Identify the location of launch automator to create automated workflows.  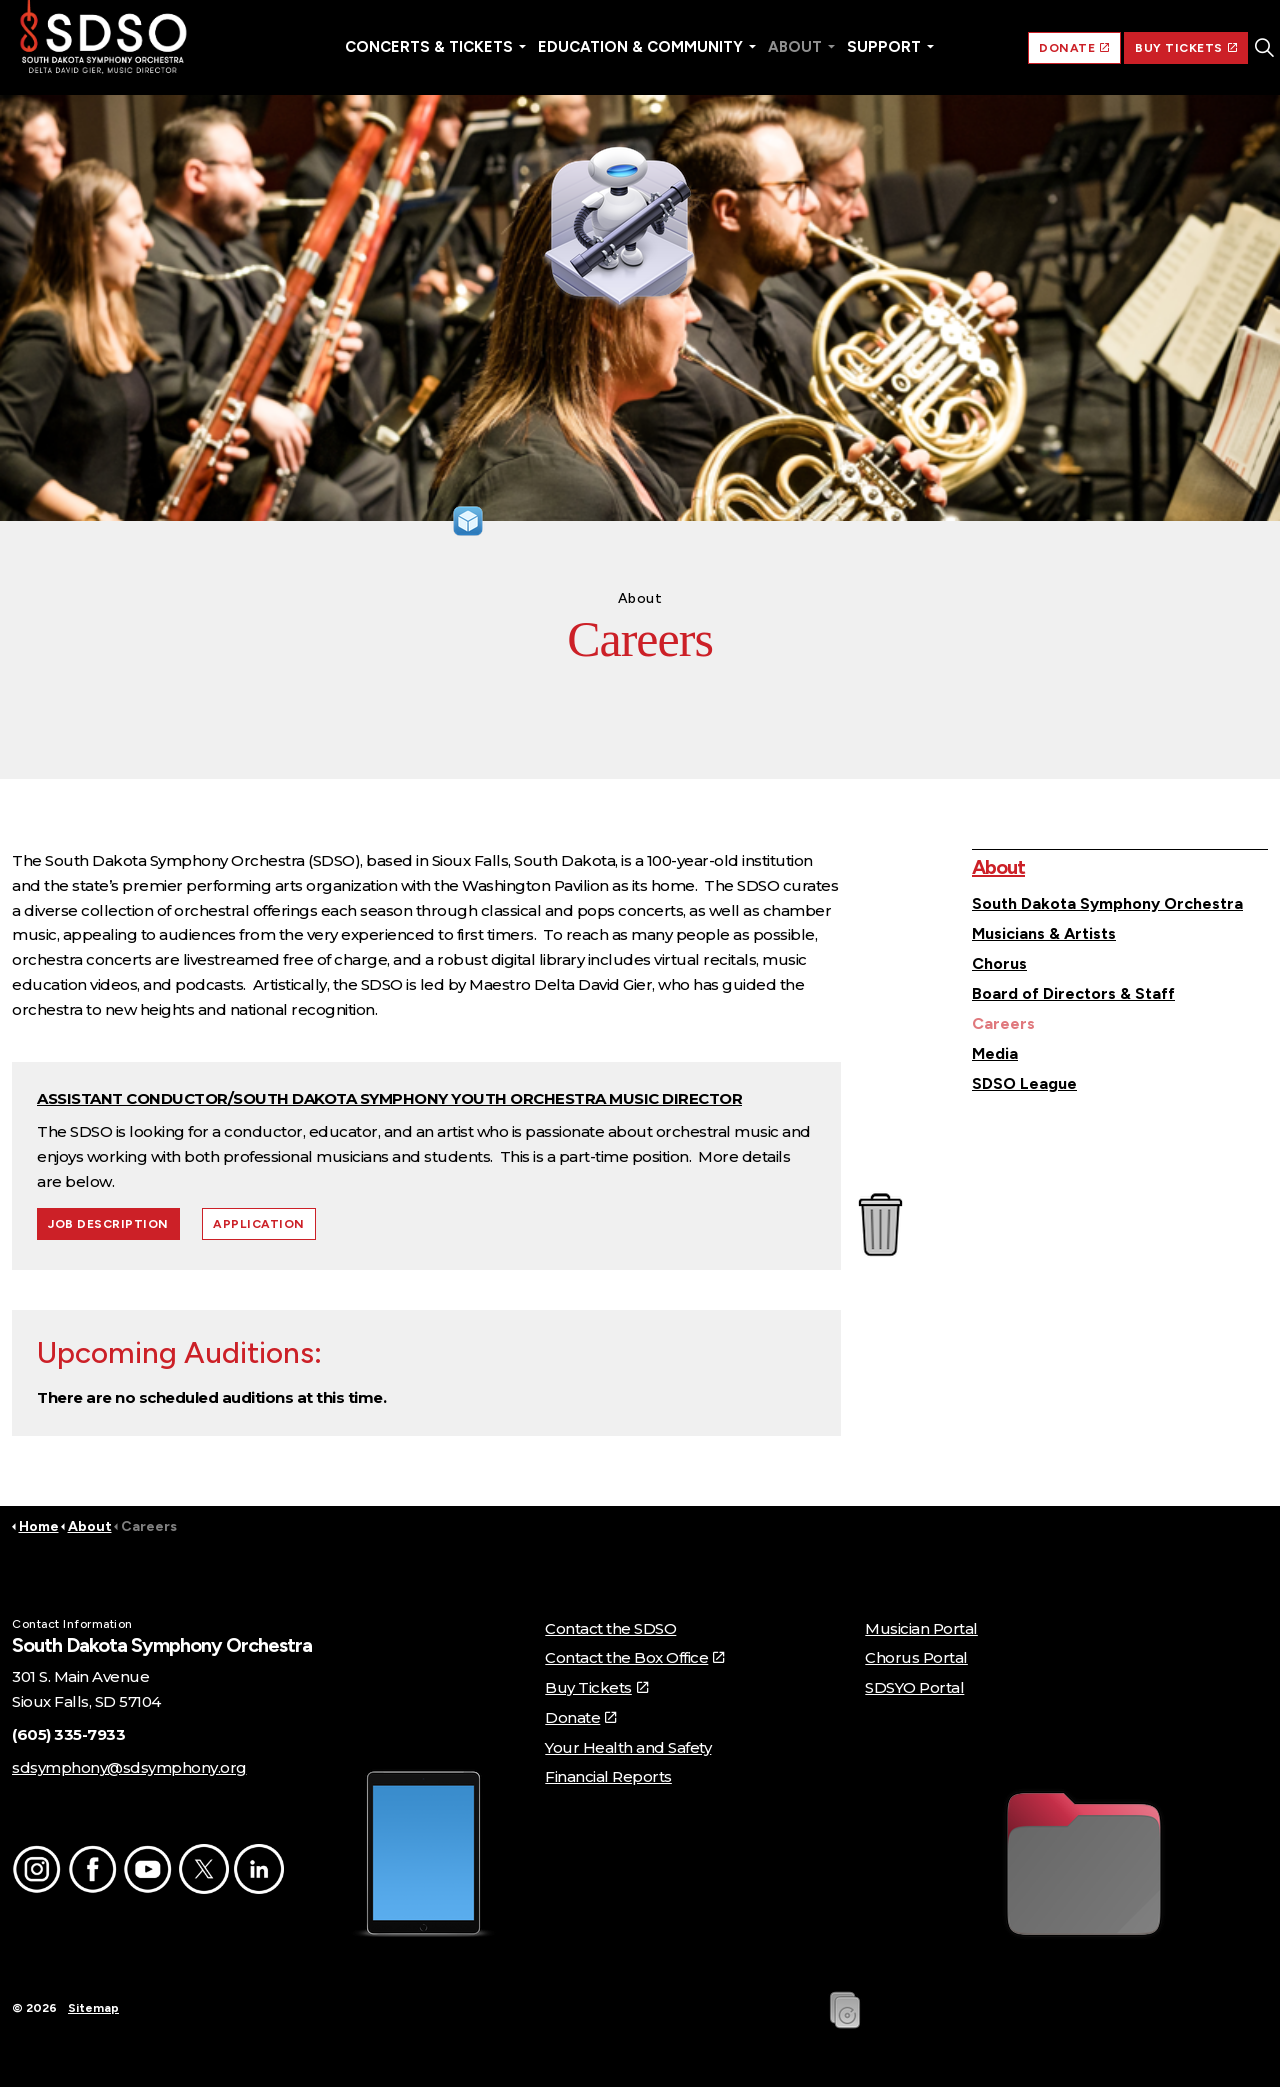
(619, 228).